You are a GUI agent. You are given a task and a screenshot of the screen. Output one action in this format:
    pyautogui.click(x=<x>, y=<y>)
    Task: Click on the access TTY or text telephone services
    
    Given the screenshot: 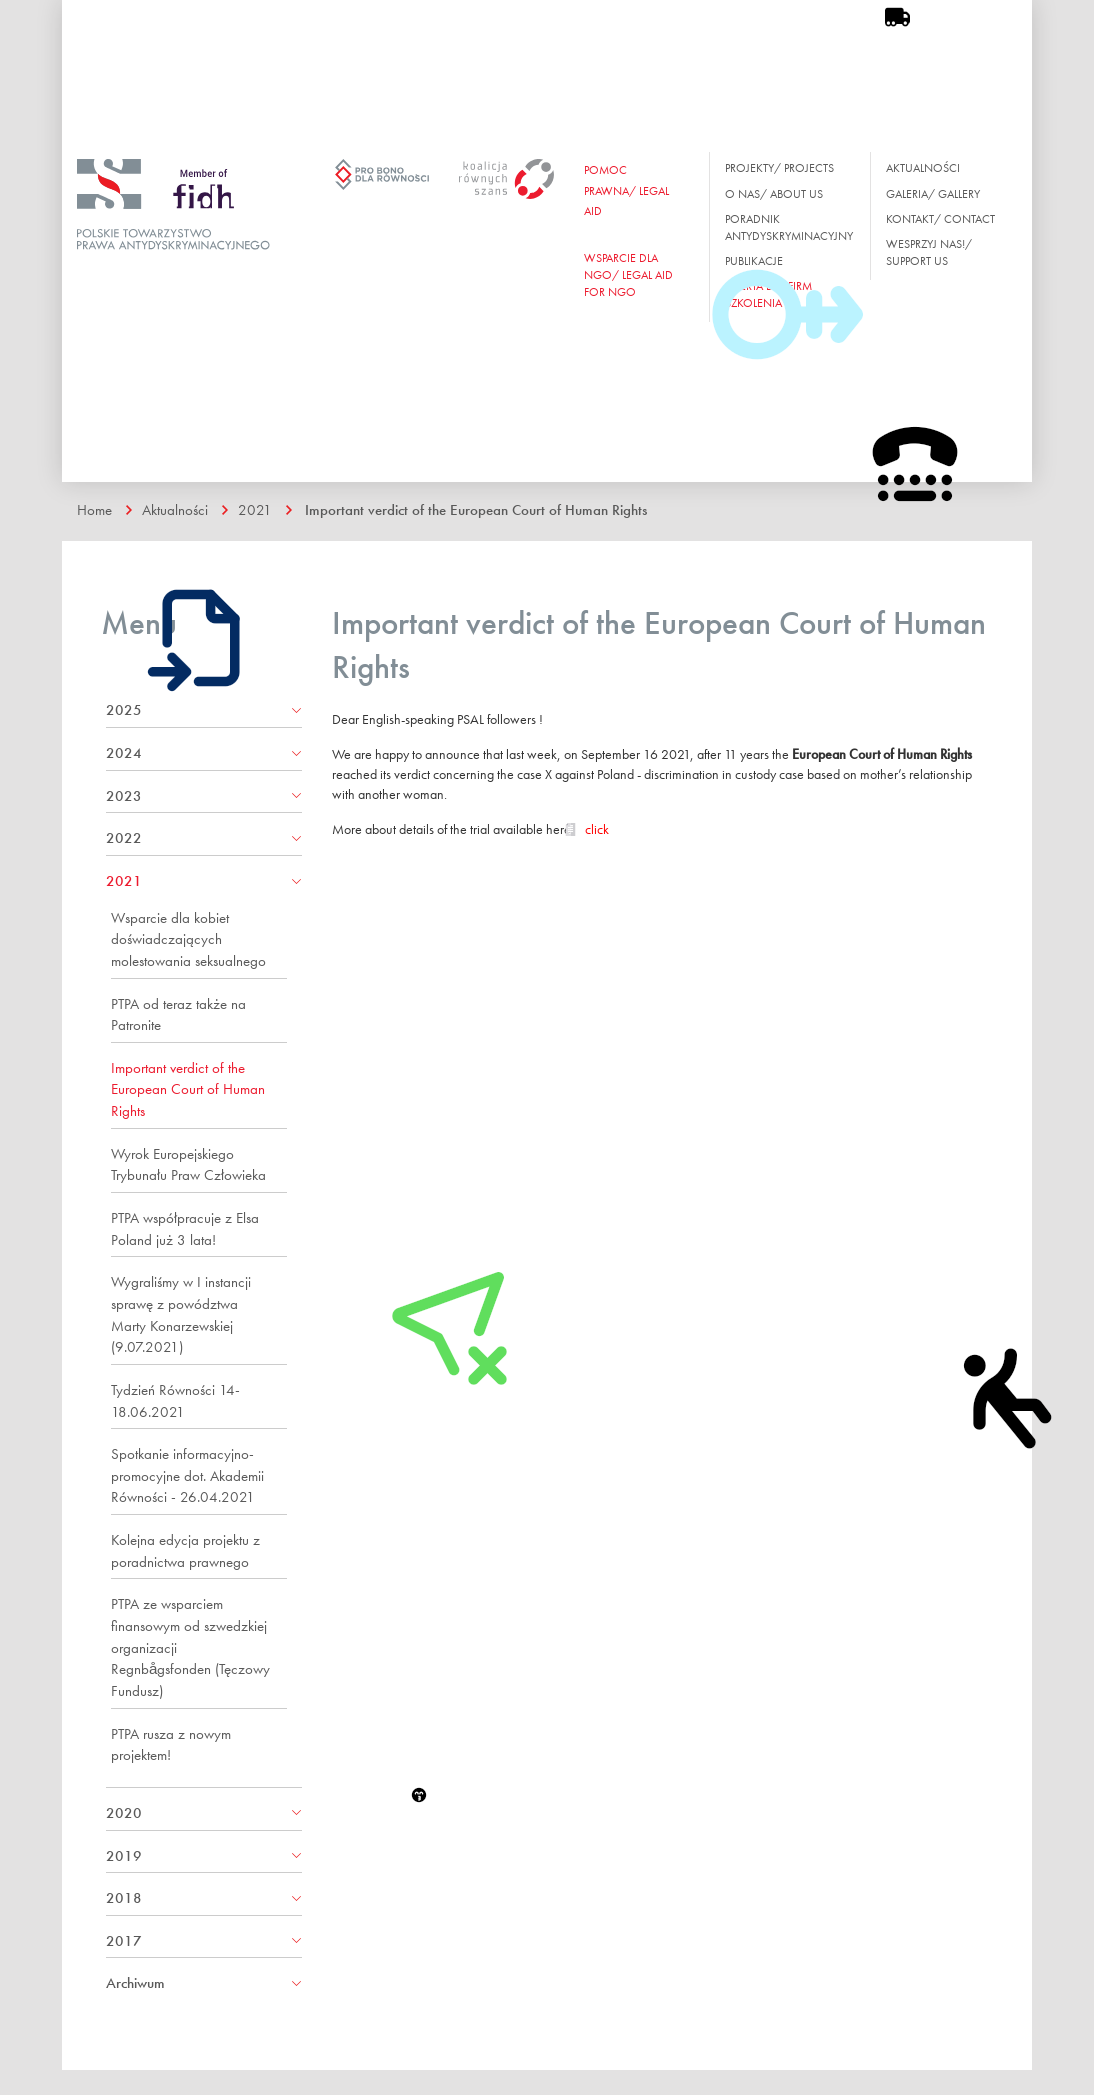 What is the action you would take?
    pyautogui.click(x=915, y=464)
    